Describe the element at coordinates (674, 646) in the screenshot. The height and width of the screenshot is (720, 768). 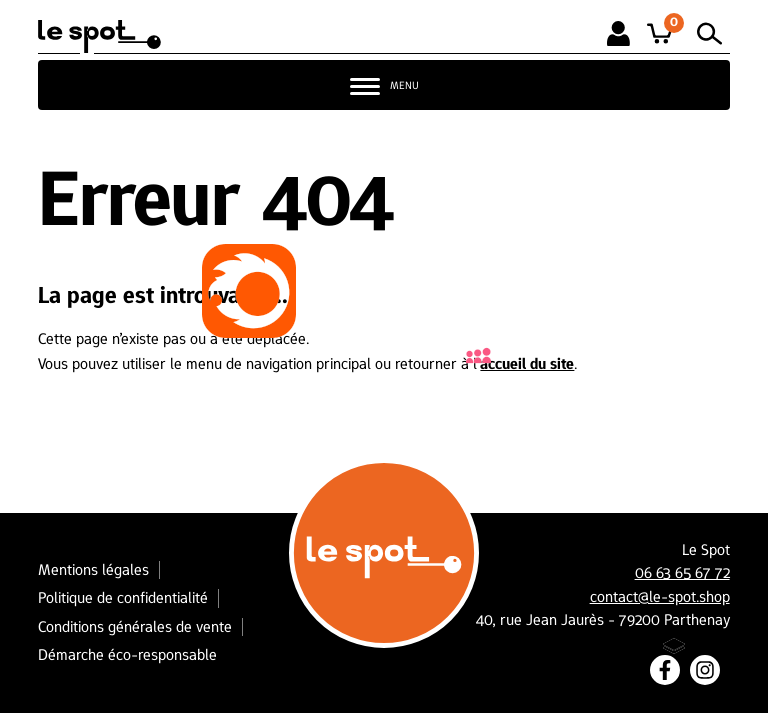
I see `open remove.bg background removal tool` at that location.